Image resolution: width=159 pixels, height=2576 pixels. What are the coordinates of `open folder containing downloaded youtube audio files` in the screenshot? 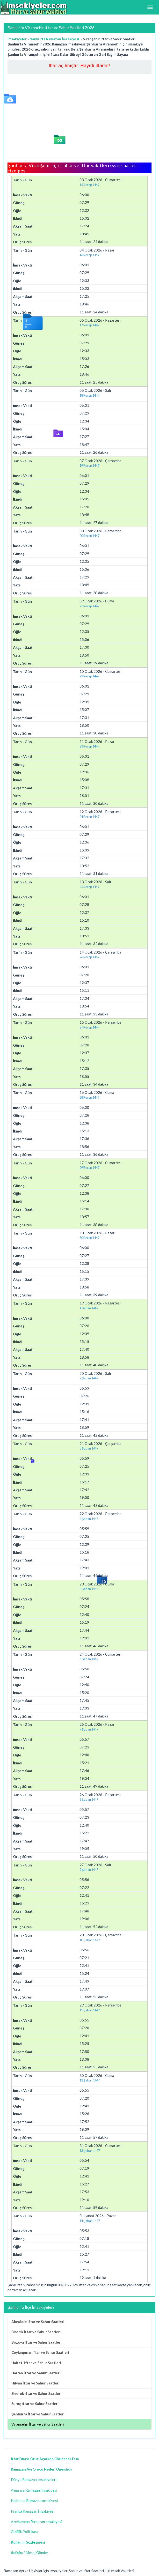 It's located at (10, 99).